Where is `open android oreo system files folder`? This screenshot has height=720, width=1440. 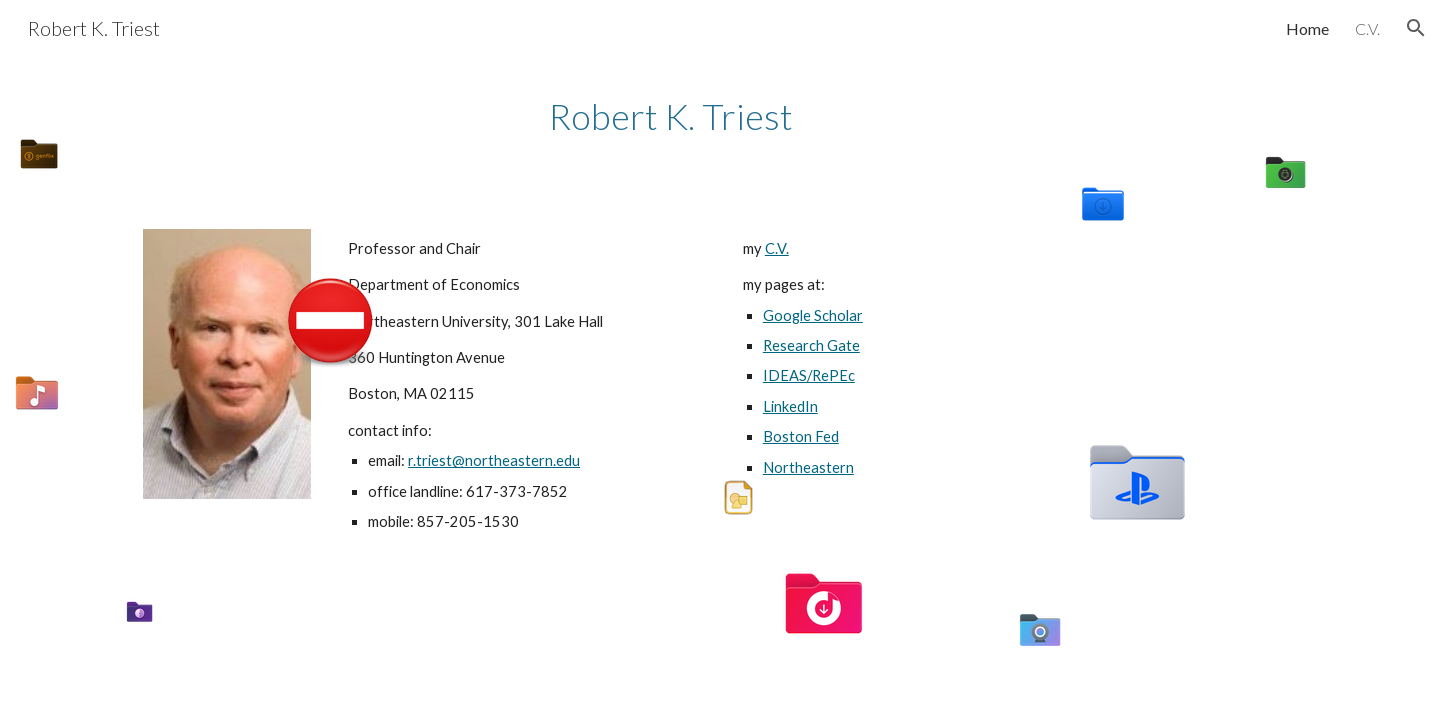
open android oreo system files folder is located at coordinates (1285, 173).